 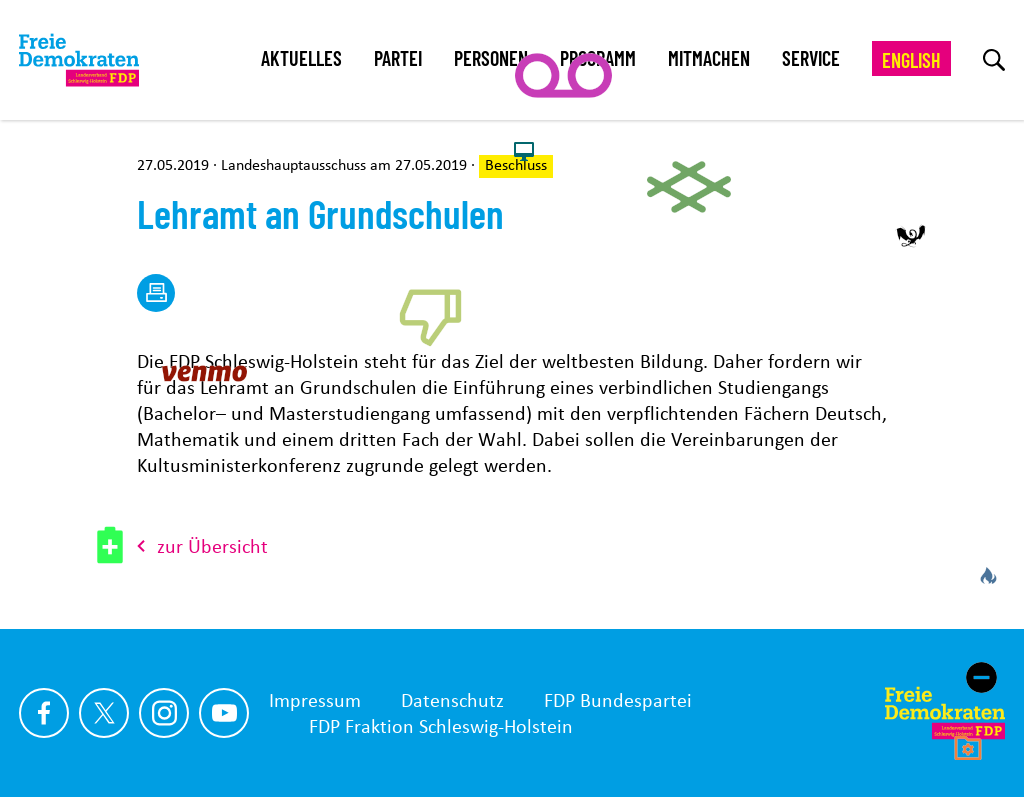 I want to click on enable battery saver mode, so click(x=110, y=545).